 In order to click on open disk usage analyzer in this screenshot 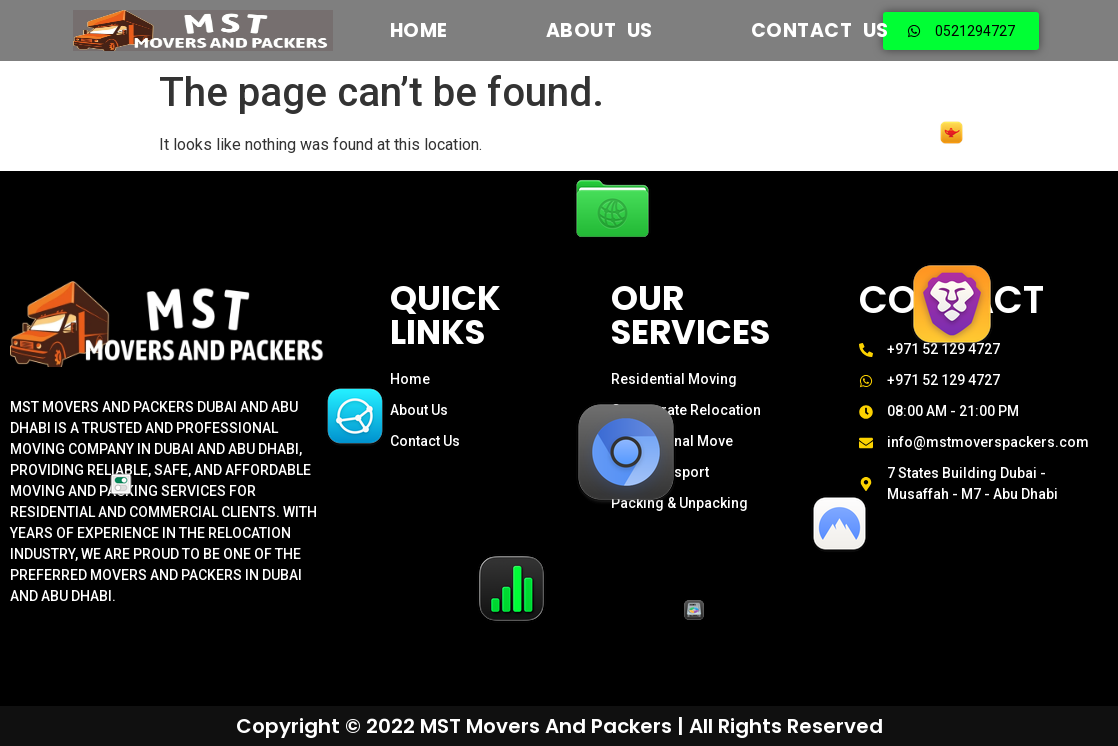, I will do `click(694, 610)`.